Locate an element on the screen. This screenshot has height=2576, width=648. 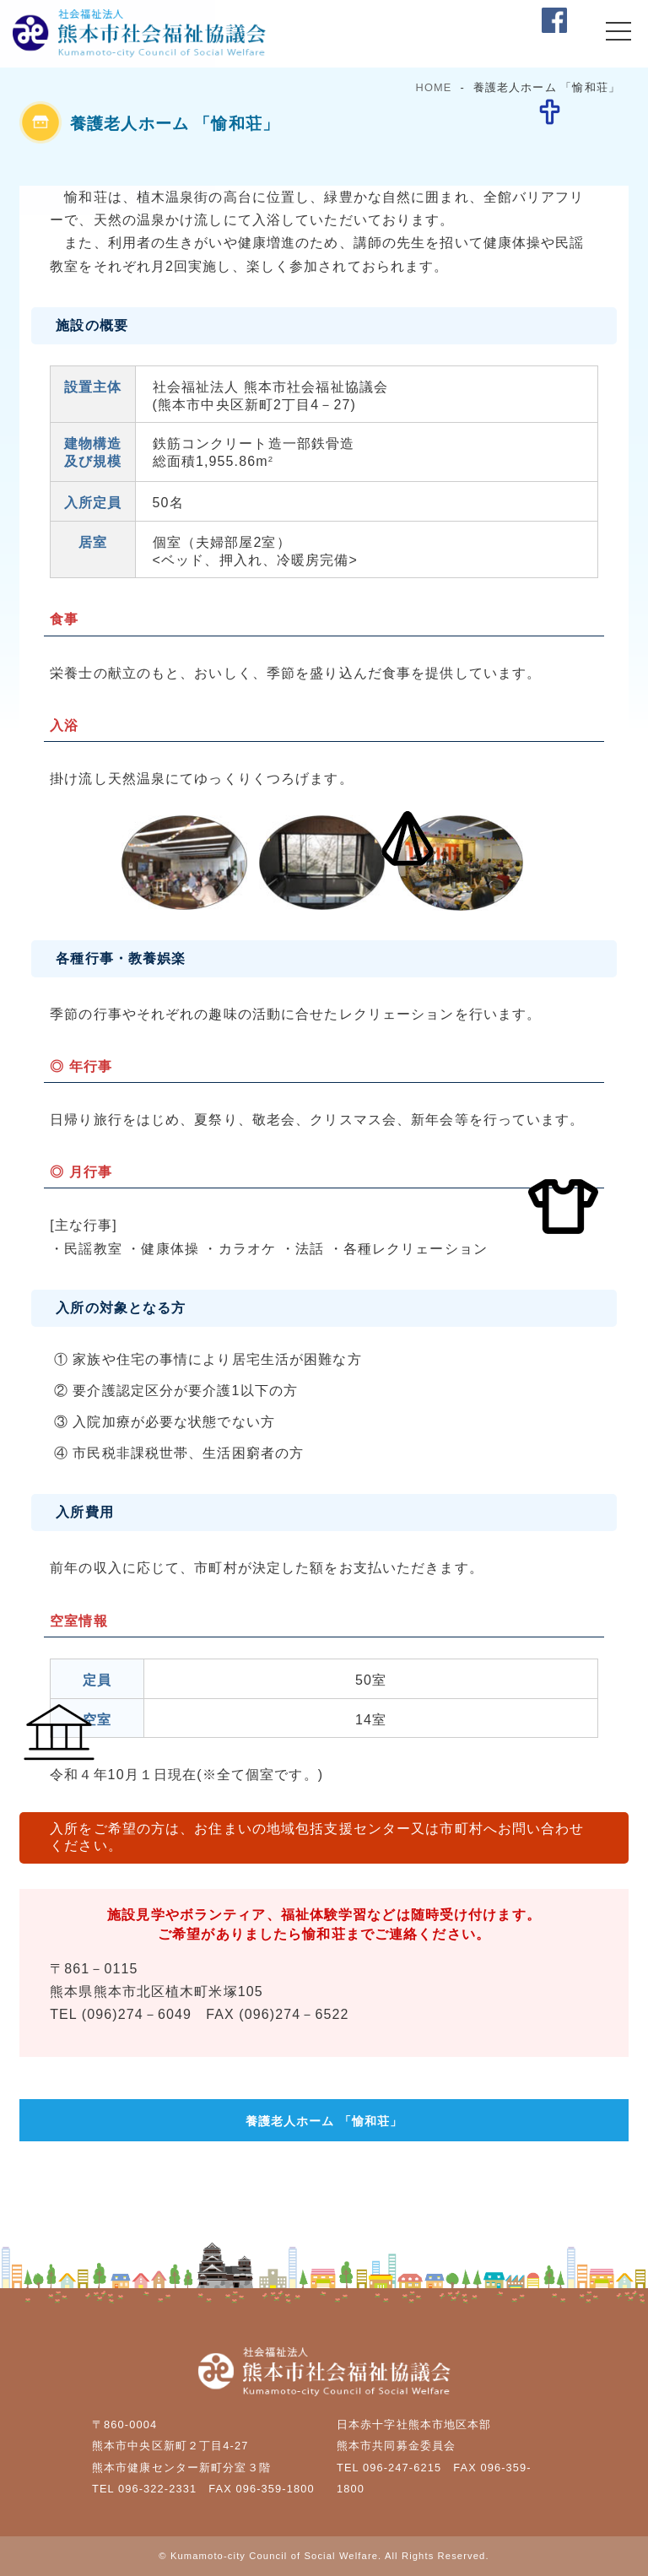
access banking or financial services is located at coordinates (59, 1734).